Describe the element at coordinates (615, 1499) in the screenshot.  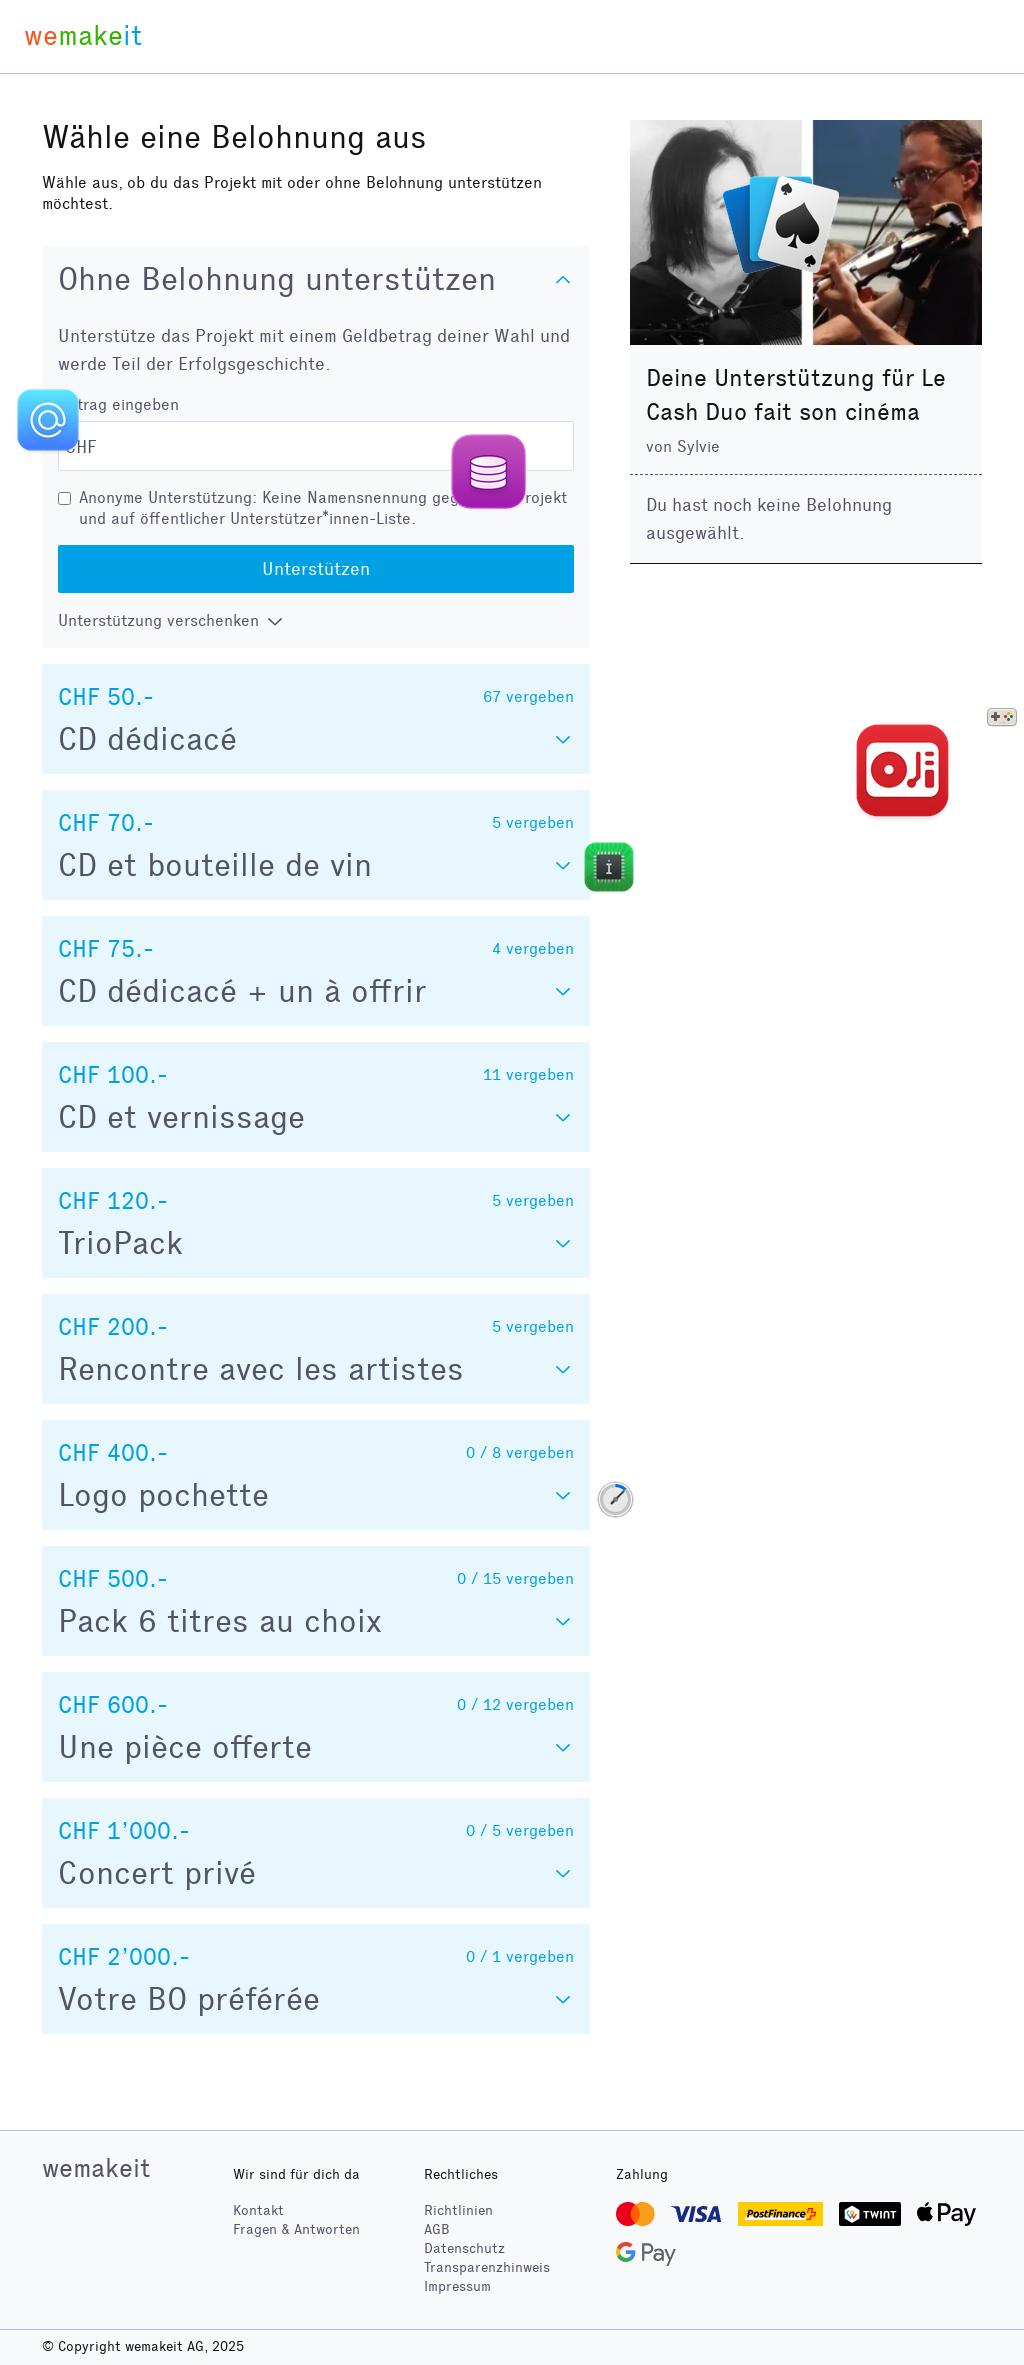
I see `open sysprof system profiler` at that location.